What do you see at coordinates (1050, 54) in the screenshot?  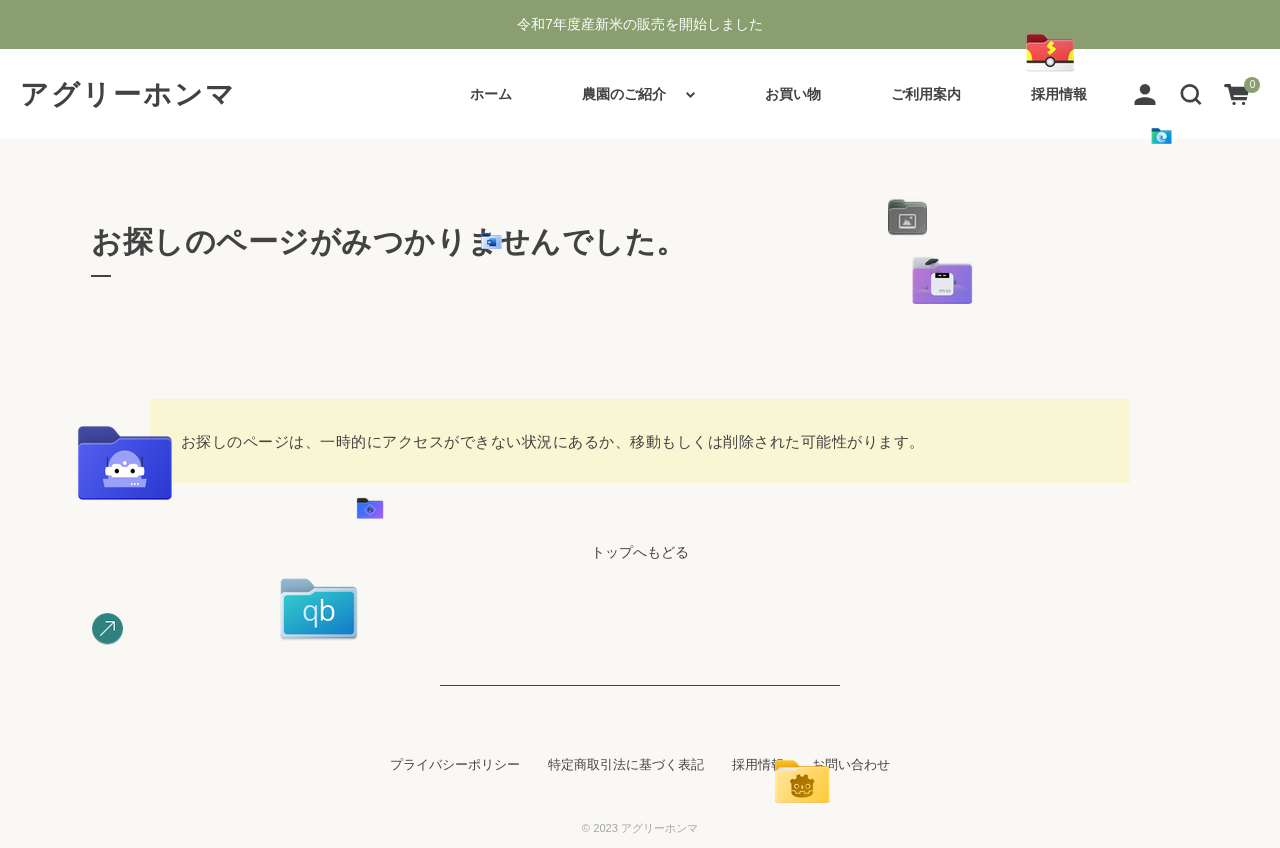 I see `folder for pokémon-related files or game assets` at bounding box center [1050, 54].